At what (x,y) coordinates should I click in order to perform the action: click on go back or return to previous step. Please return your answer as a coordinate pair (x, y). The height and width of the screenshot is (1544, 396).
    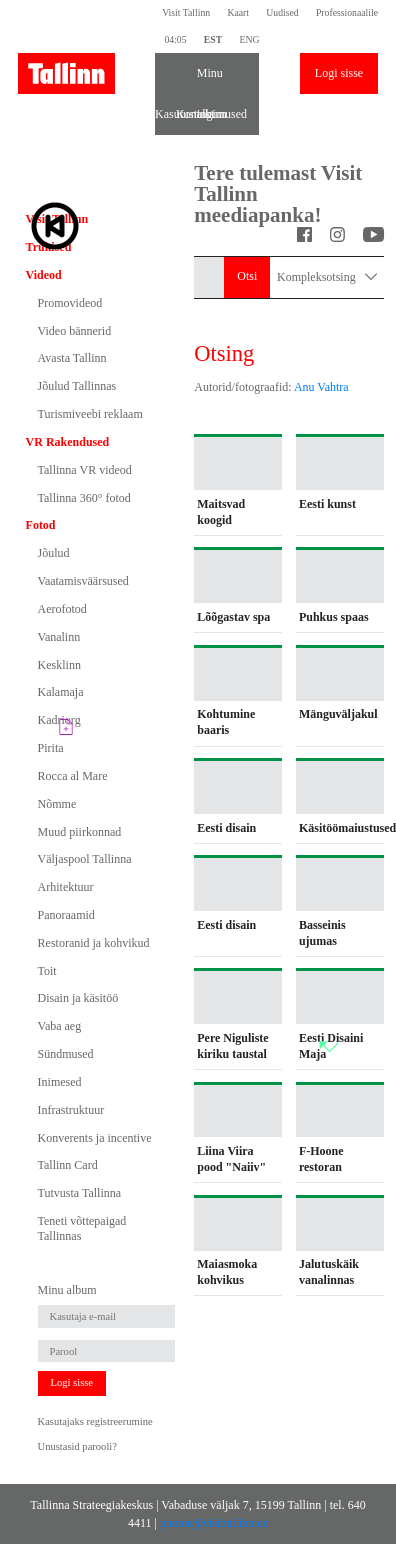
    Looking at the image, I should click on (329, 1046).